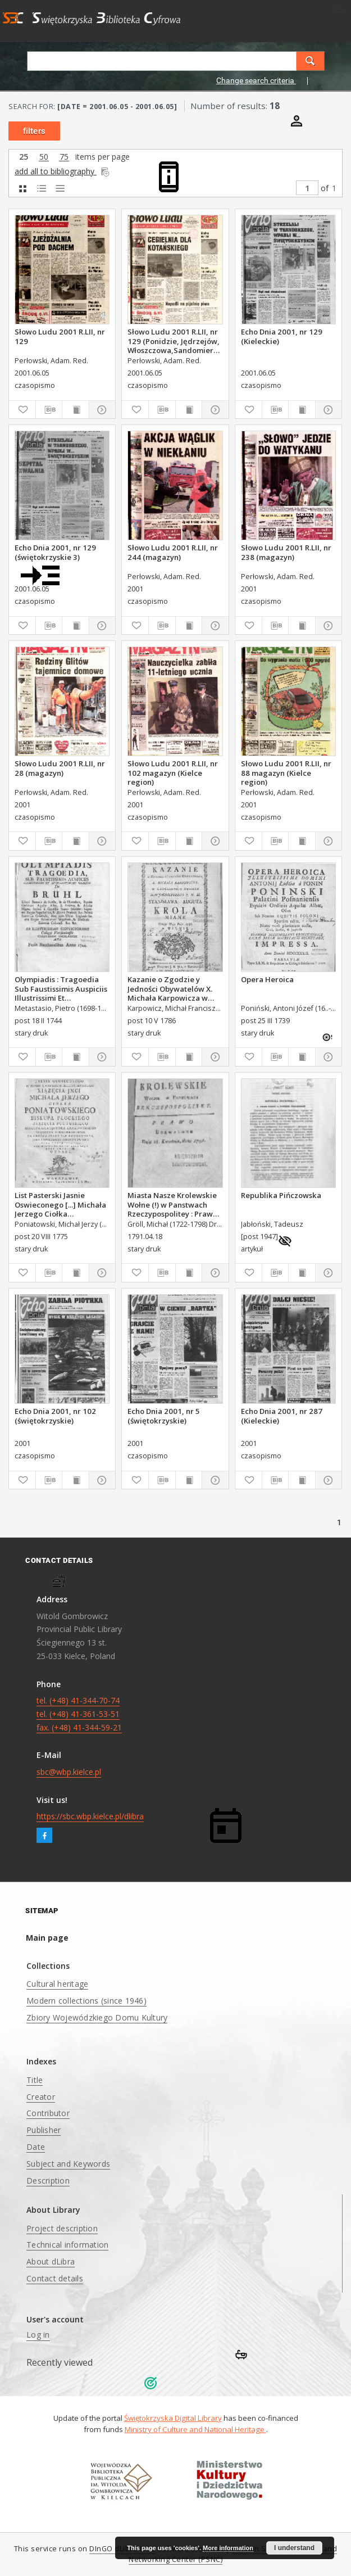 The image size is (351, 2576). I want to click on expand to read more content, so click(40, 575).